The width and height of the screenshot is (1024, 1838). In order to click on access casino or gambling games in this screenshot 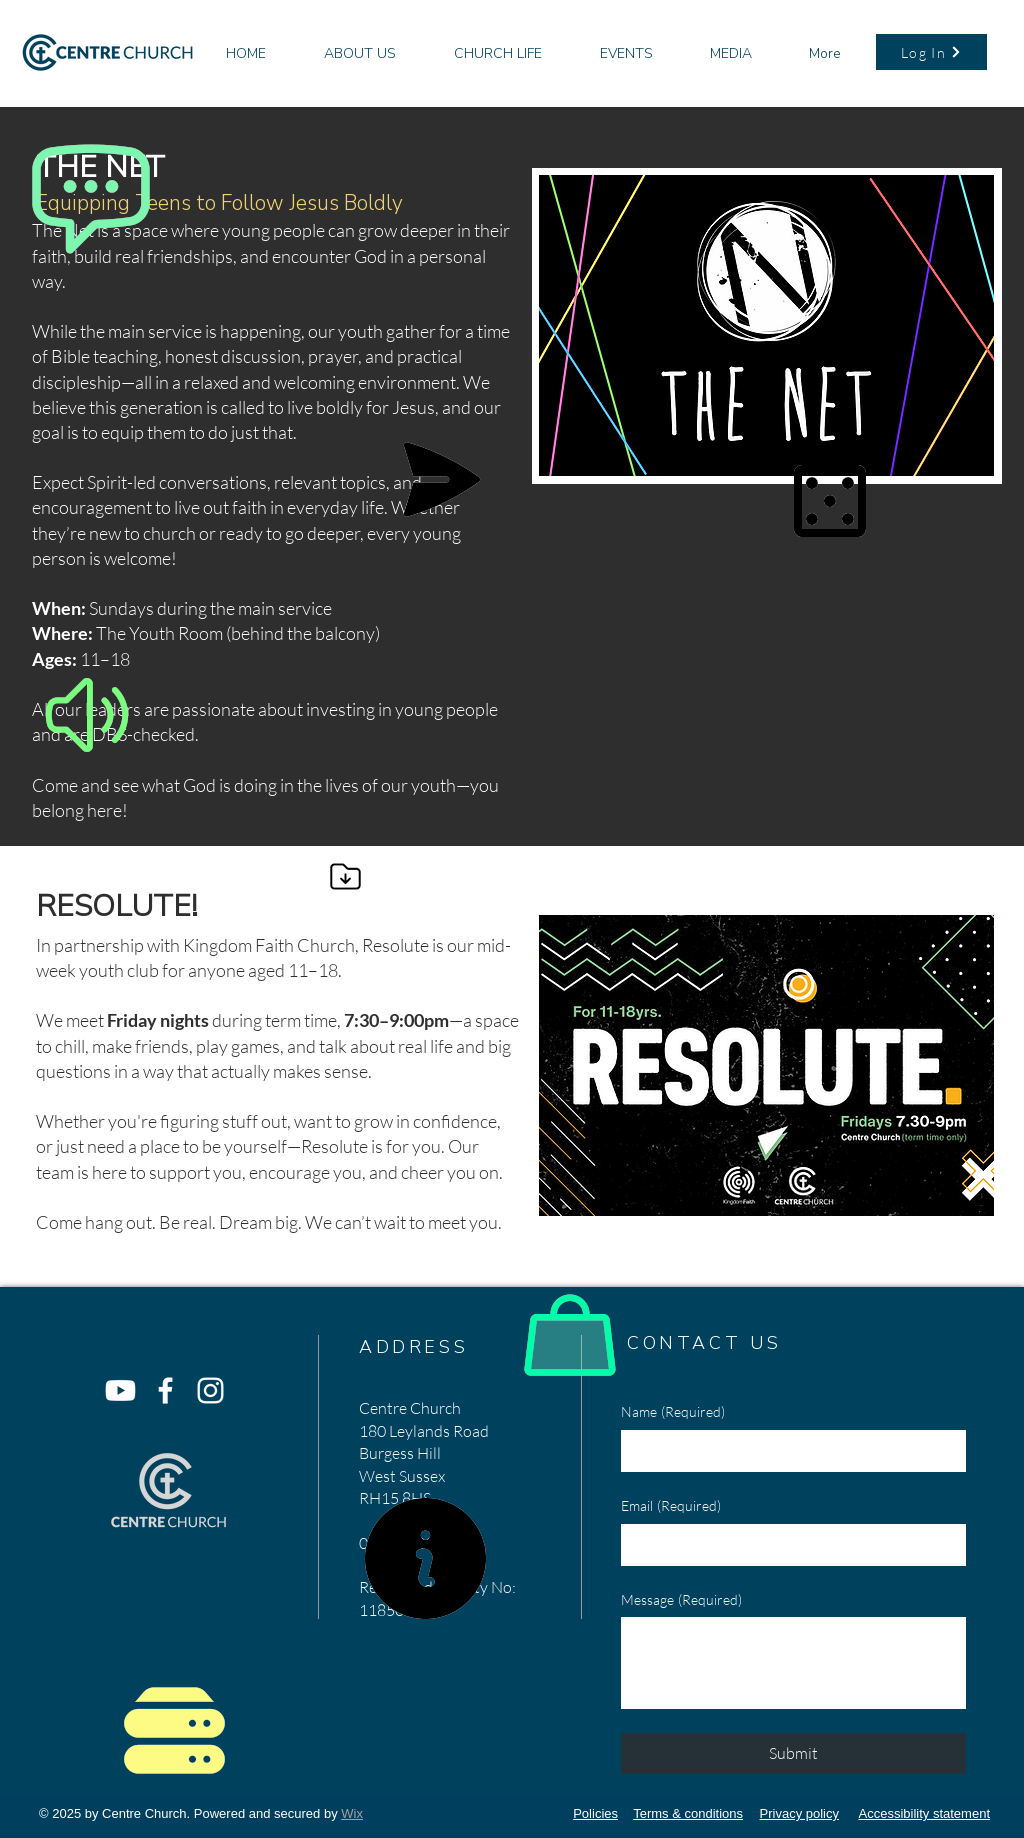, I will do `click(830, 501)`.